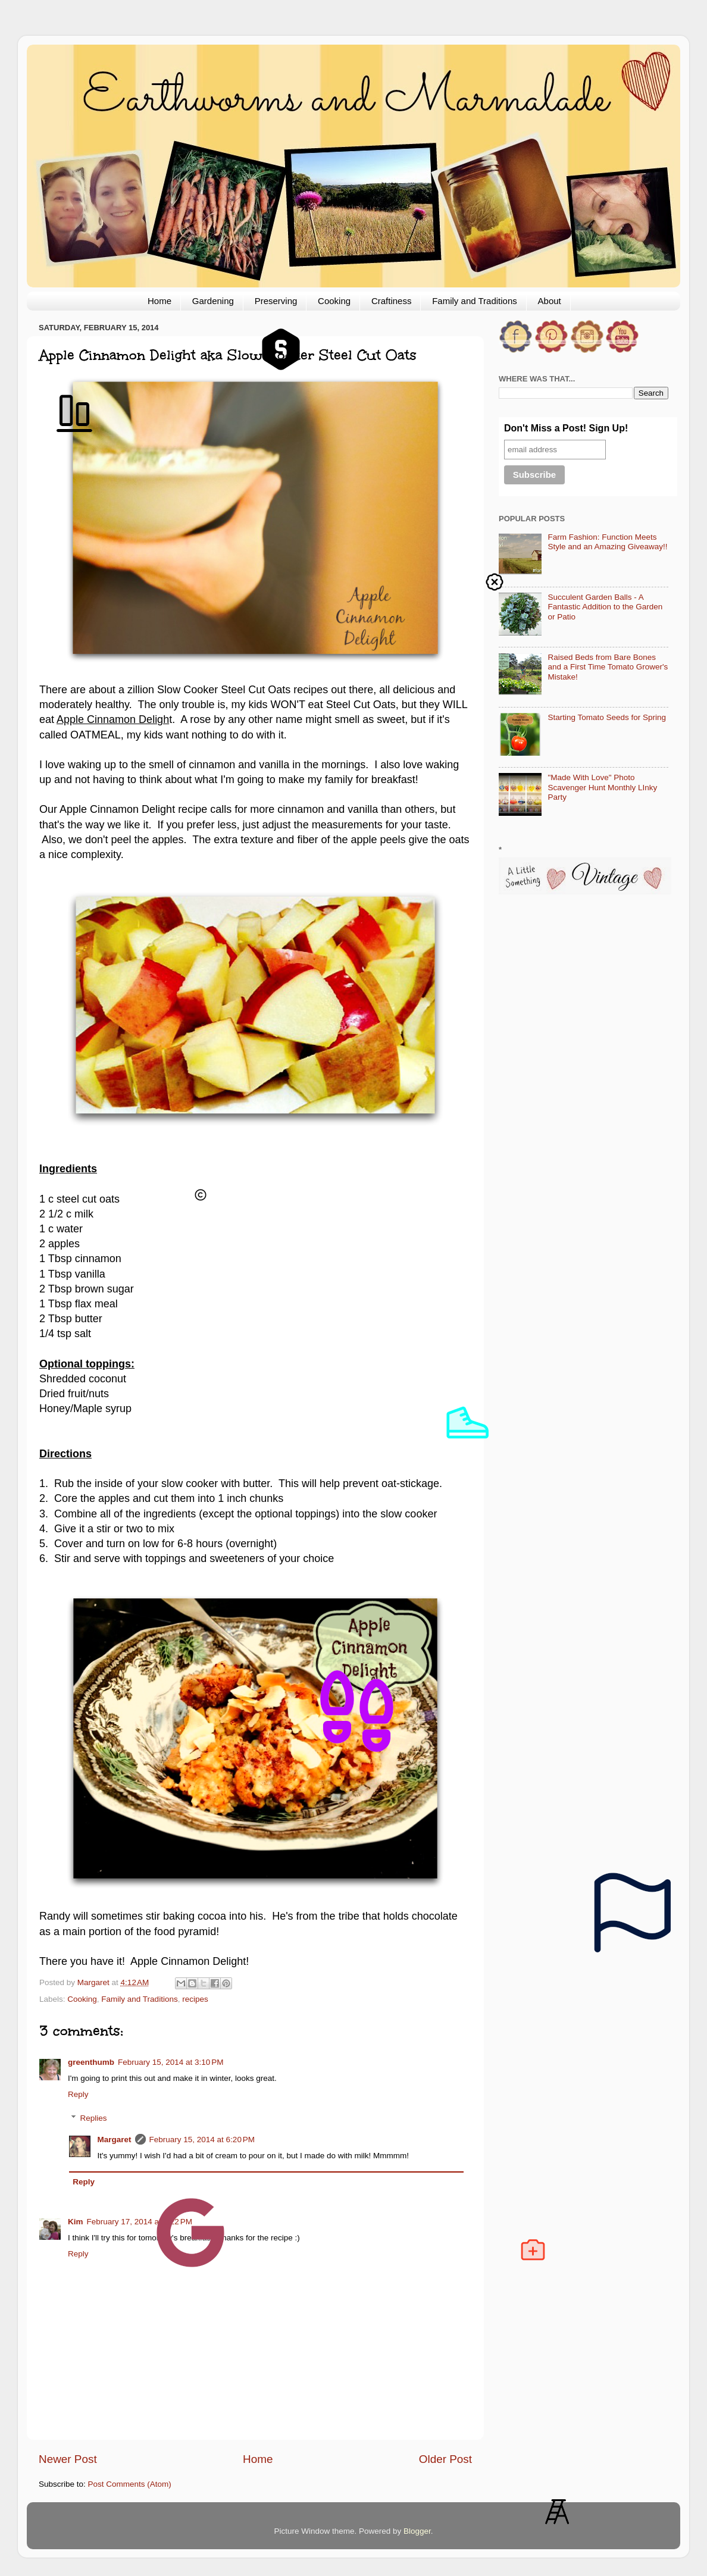 The height and width of the screenshot is (2576, 707). I want to click on access tools or equipment section, so click(558, 2512).